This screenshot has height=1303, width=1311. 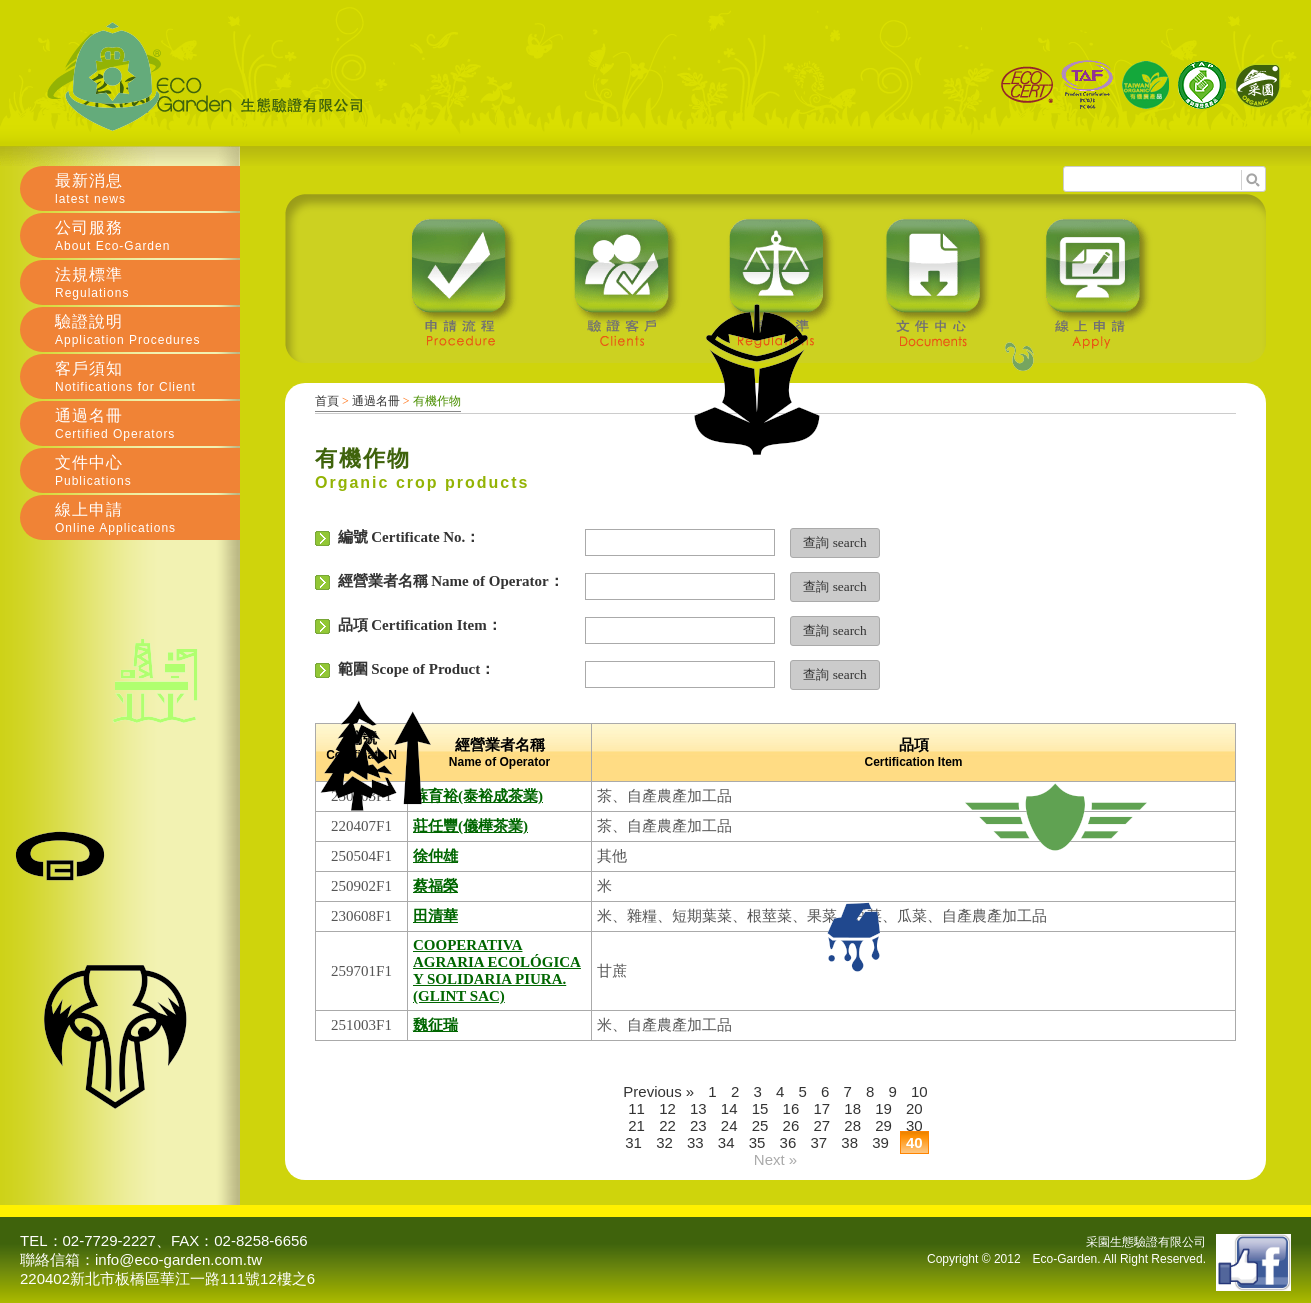 What do you see at coordinates (112, 76) in the screenshot?
I see `select custodian or guard character class` at bounding box center [112, 76].